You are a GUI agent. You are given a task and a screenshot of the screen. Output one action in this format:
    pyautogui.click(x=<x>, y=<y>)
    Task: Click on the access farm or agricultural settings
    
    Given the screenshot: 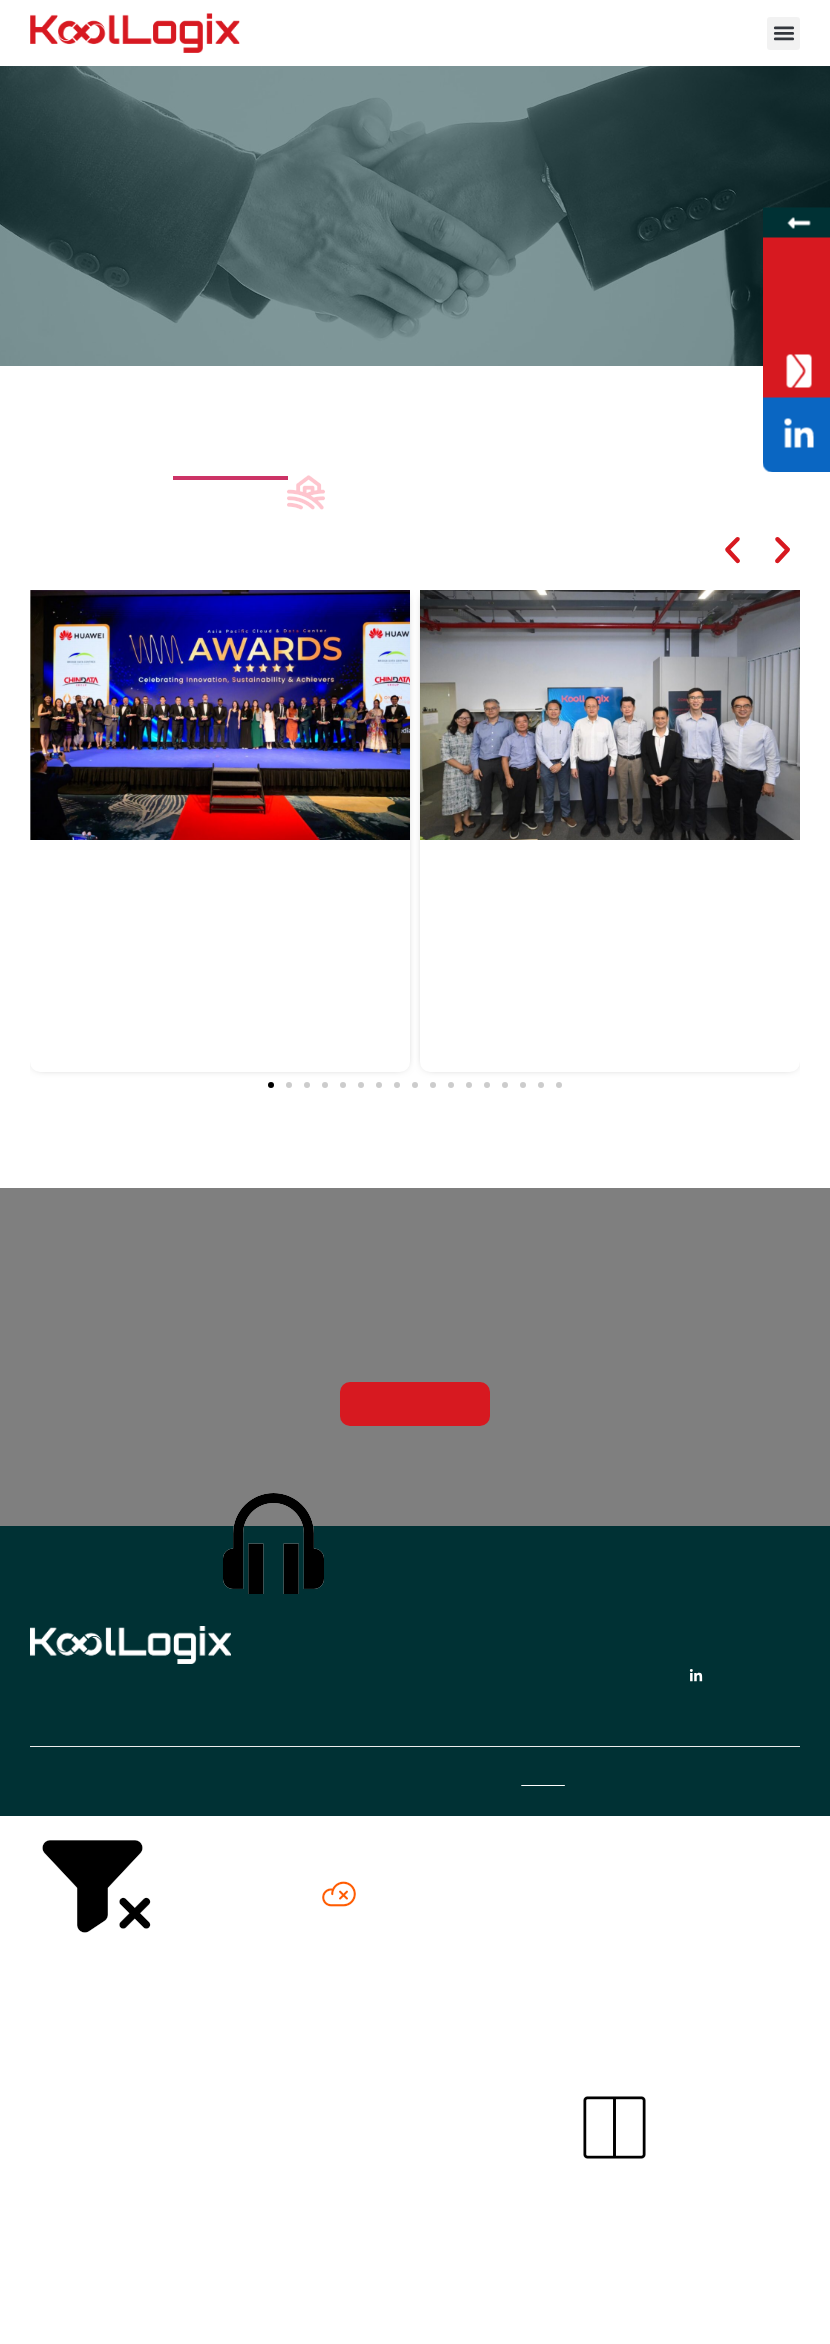 What is the action you would take?
    pyautogui.click(x=306, y=493)
    